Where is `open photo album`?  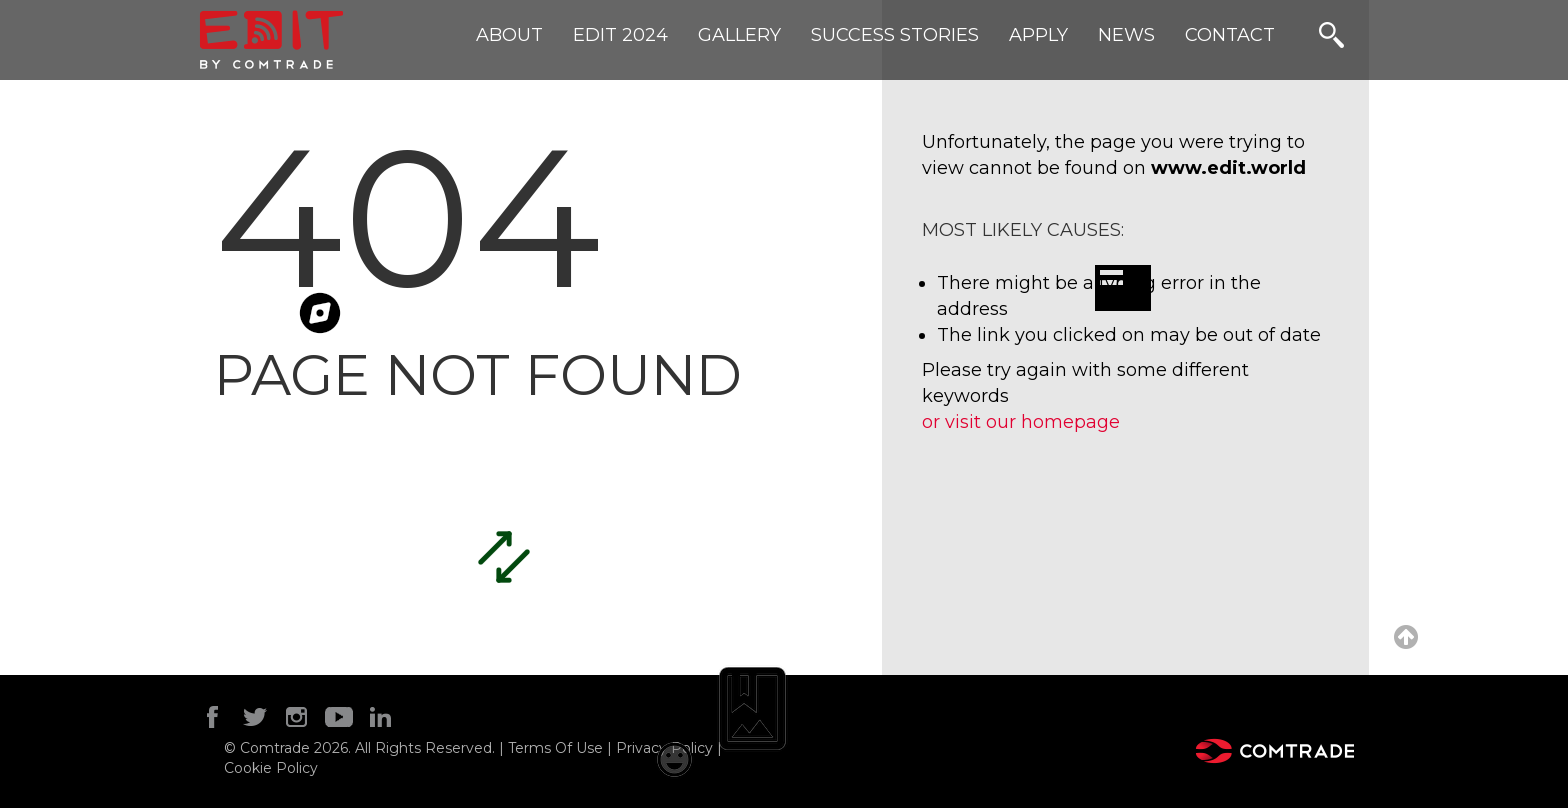
open photo album is located at coordinates (752, 708).